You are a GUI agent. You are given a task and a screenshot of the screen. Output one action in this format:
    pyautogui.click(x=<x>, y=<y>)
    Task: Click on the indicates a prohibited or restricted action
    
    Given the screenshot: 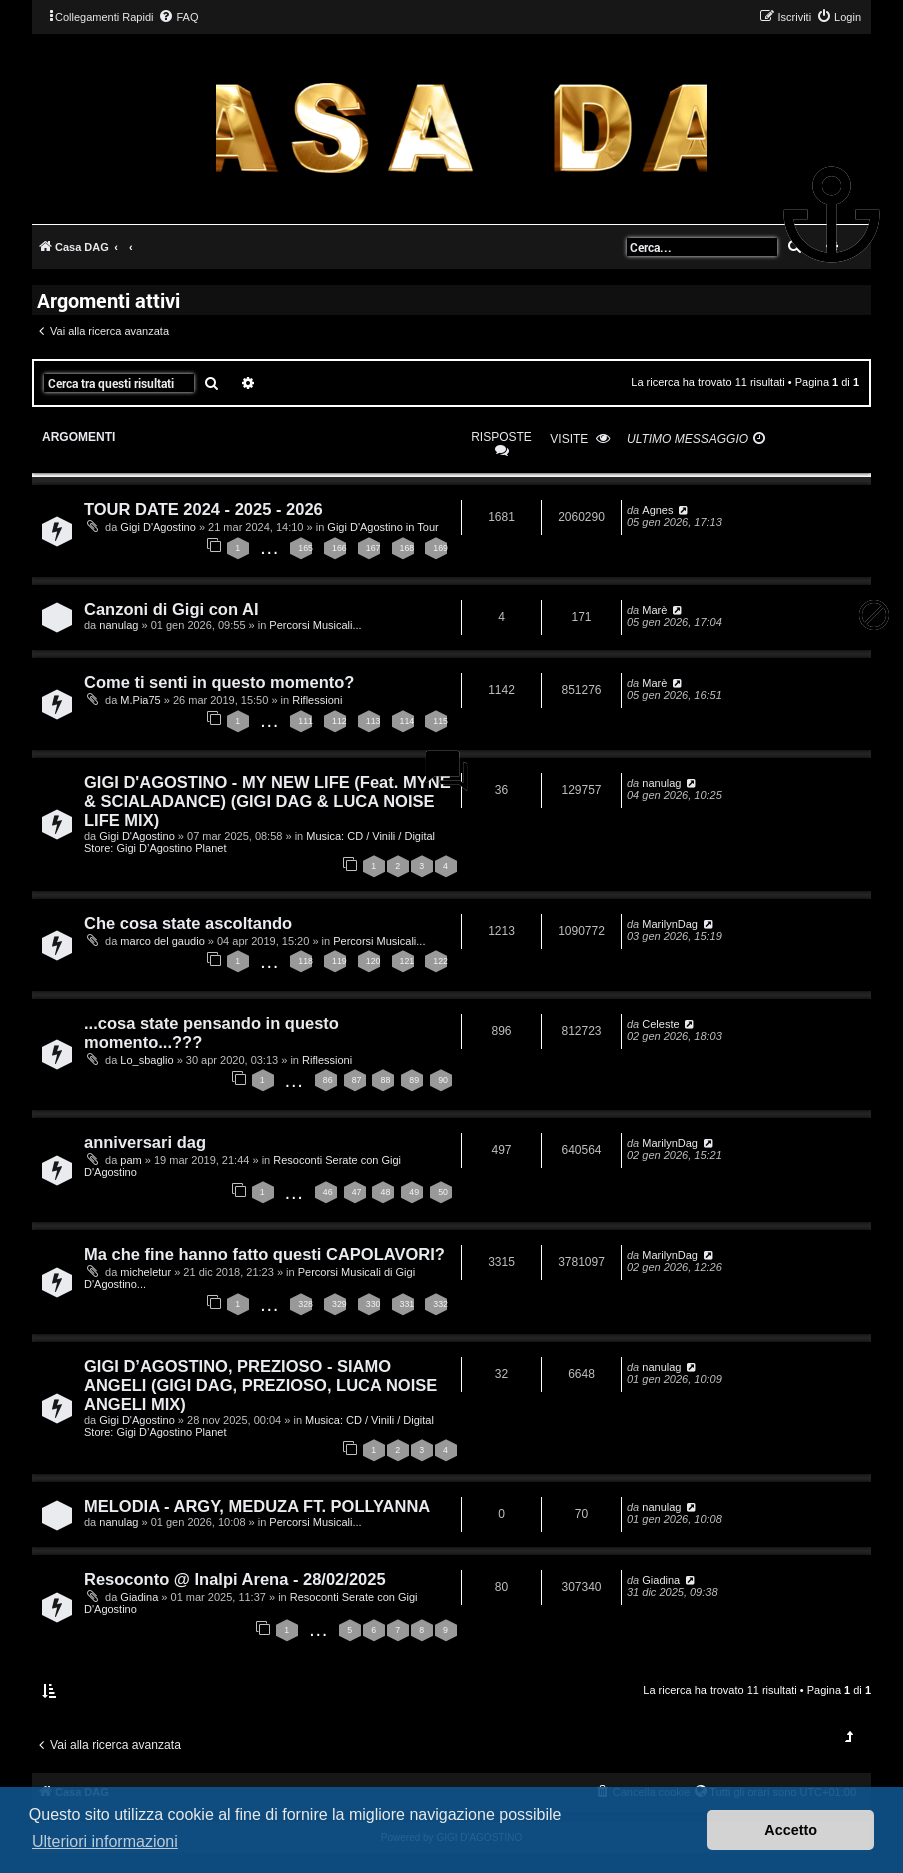 What is the action you would take?
    pyautogui.click(x=874, y=615)
    